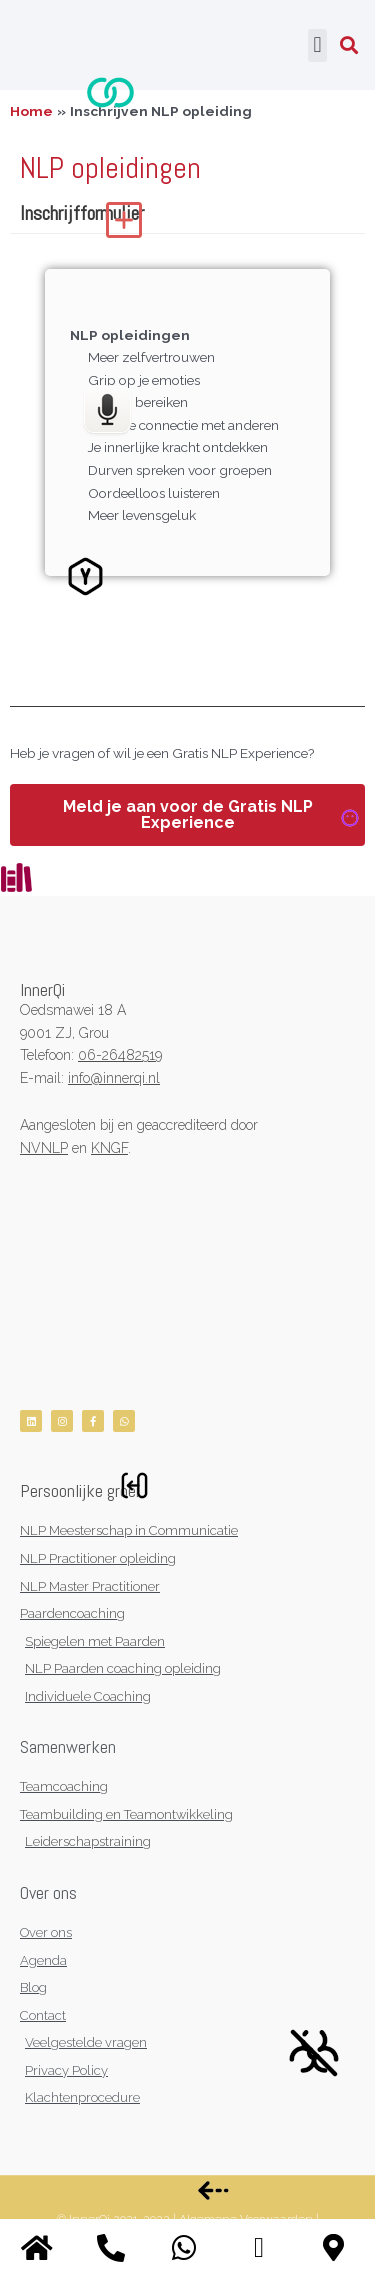 The height and width of the screenshot is (2277, 375). Describe the element at coordinates (110, 92) in the screenshot. I see `view connections or relationships between items` at that location.